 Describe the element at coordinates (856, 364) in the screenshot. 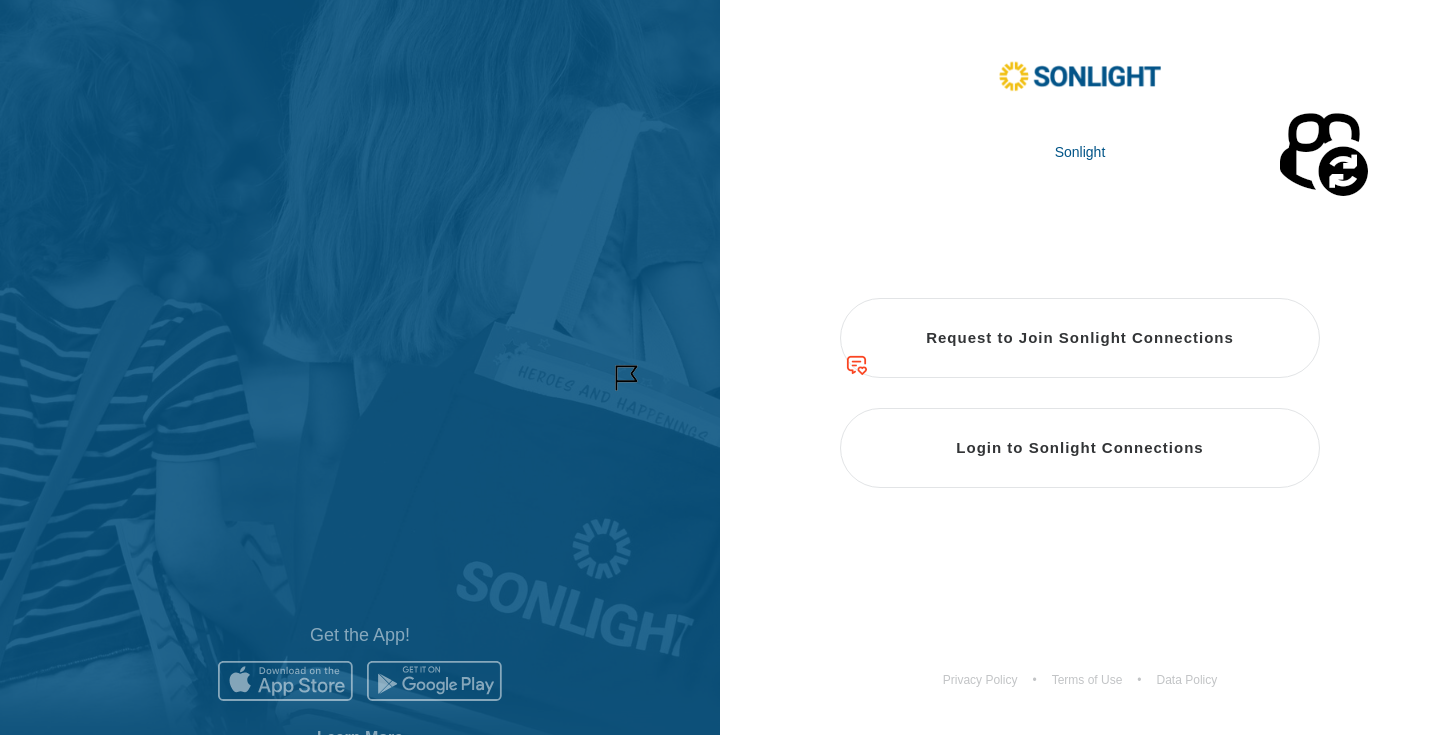

I see `view liked or favorited messages` at that location.